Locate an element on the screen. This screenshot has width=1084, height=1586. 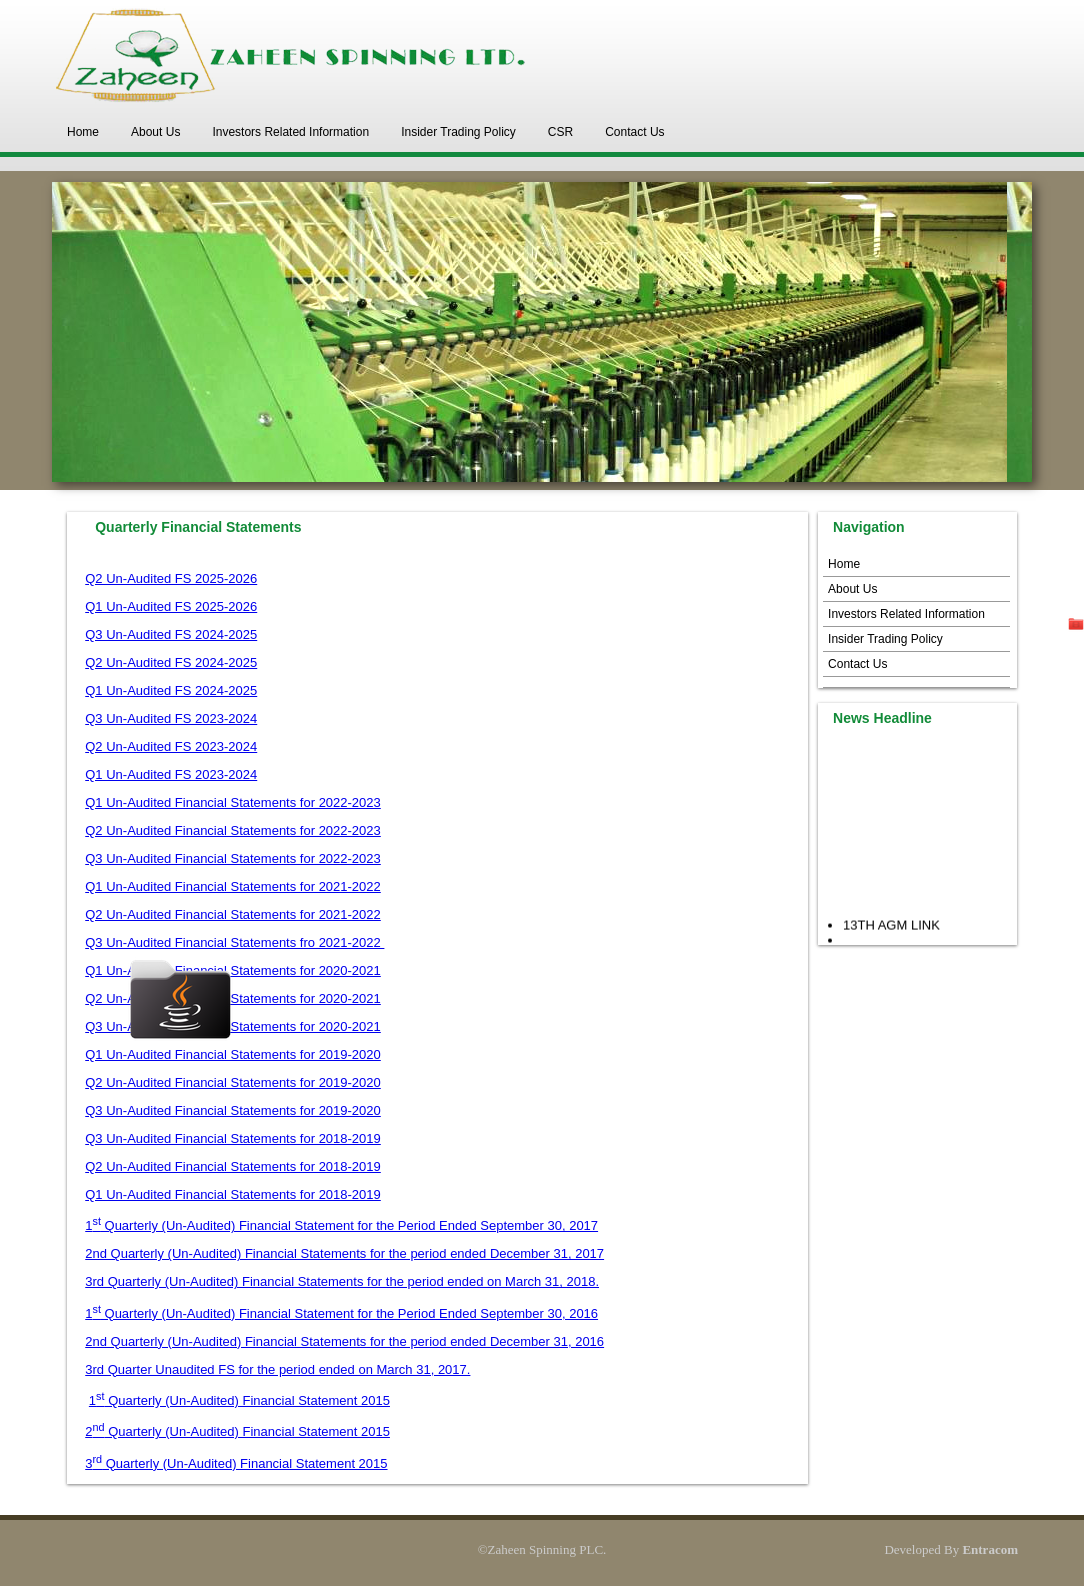
open your videos folder is located at coordinates (1076, 624).